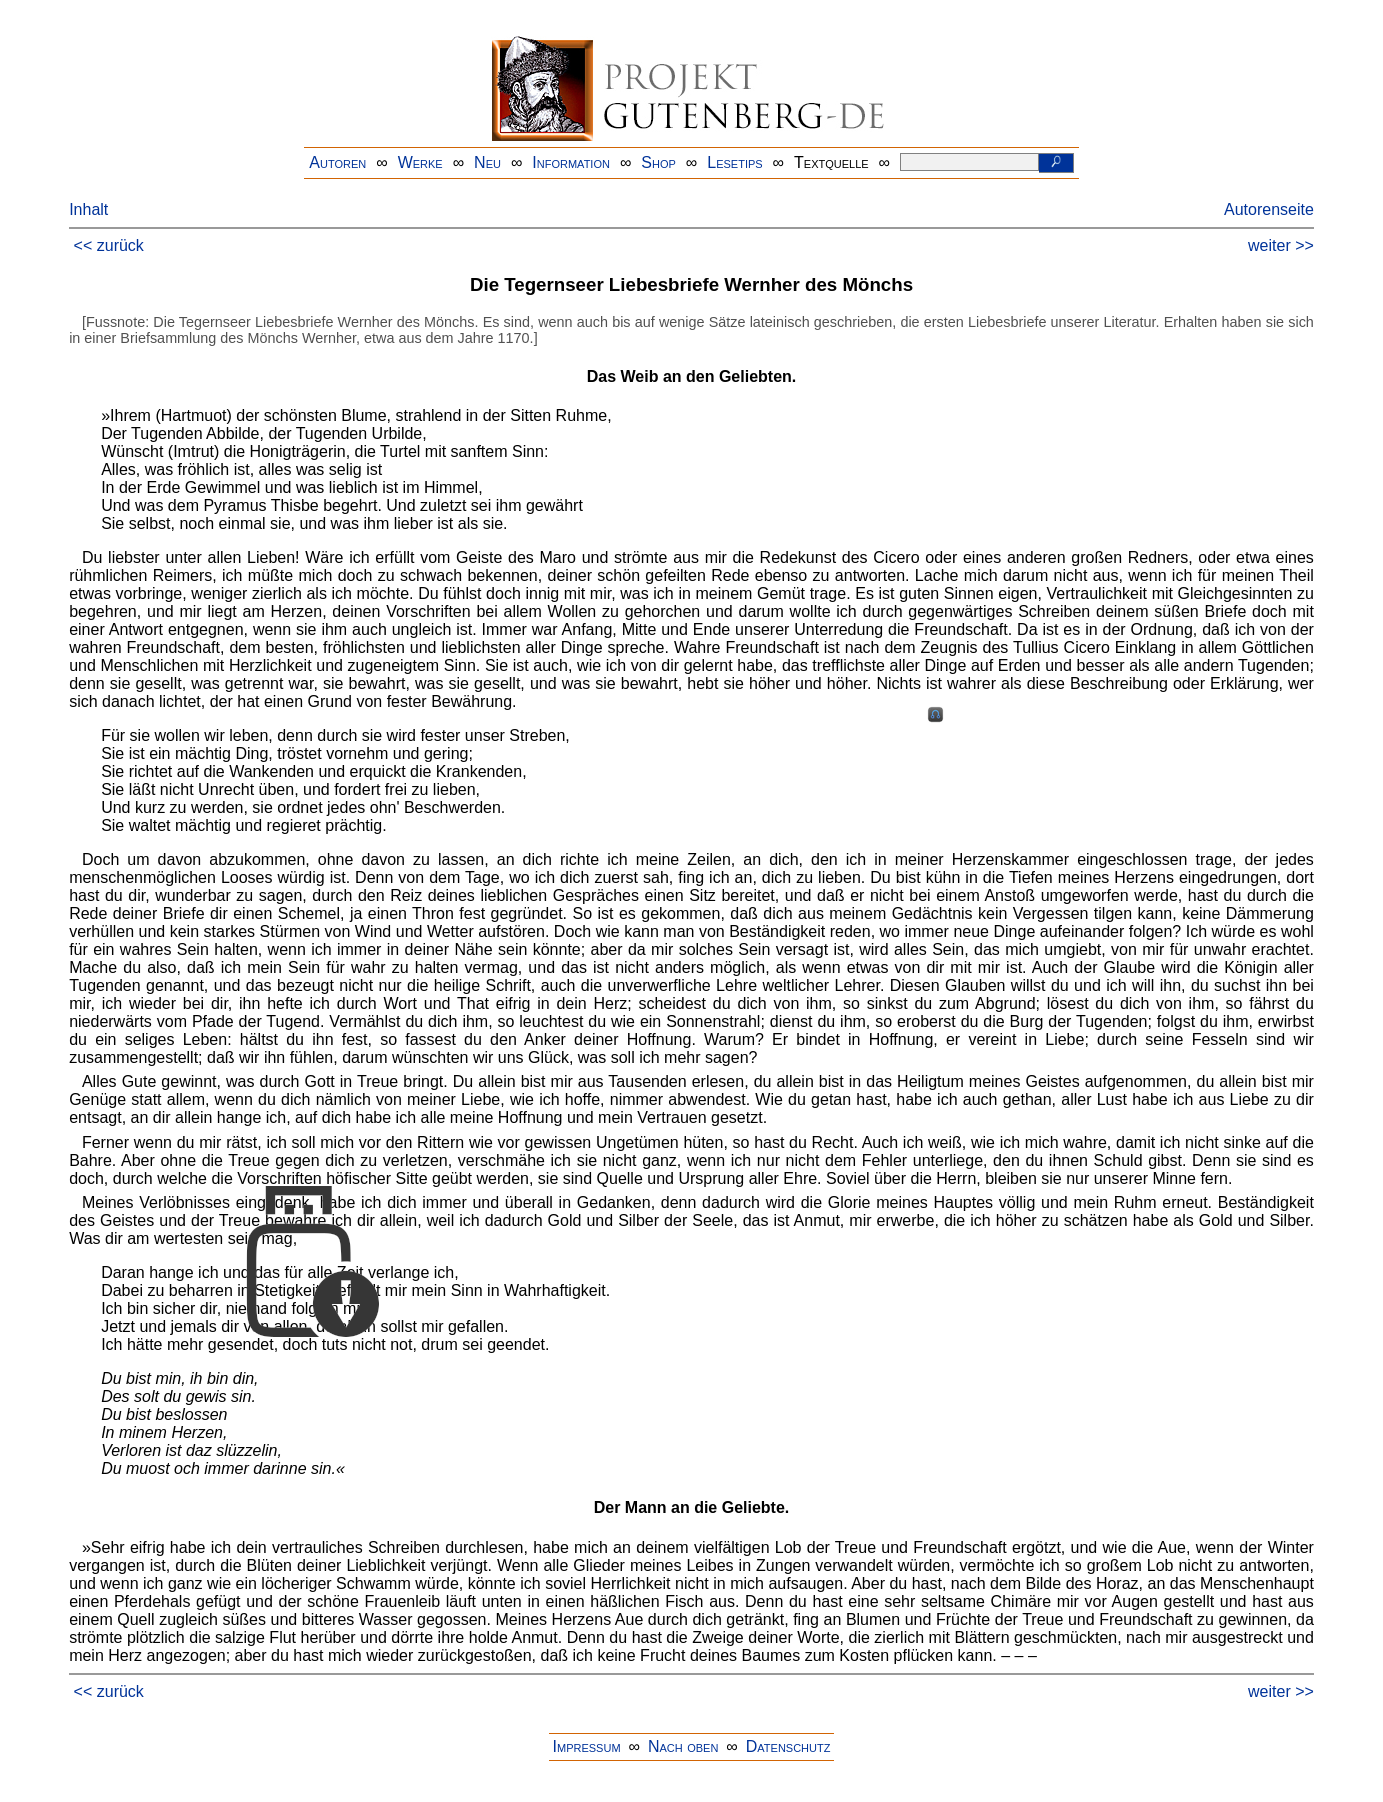 Image resolution: width=1383 pixels, height=1802 pixels. Describe the element at coordinates (935, 714) in the screenshot. I see `open auryo soundcloud client` at that location.